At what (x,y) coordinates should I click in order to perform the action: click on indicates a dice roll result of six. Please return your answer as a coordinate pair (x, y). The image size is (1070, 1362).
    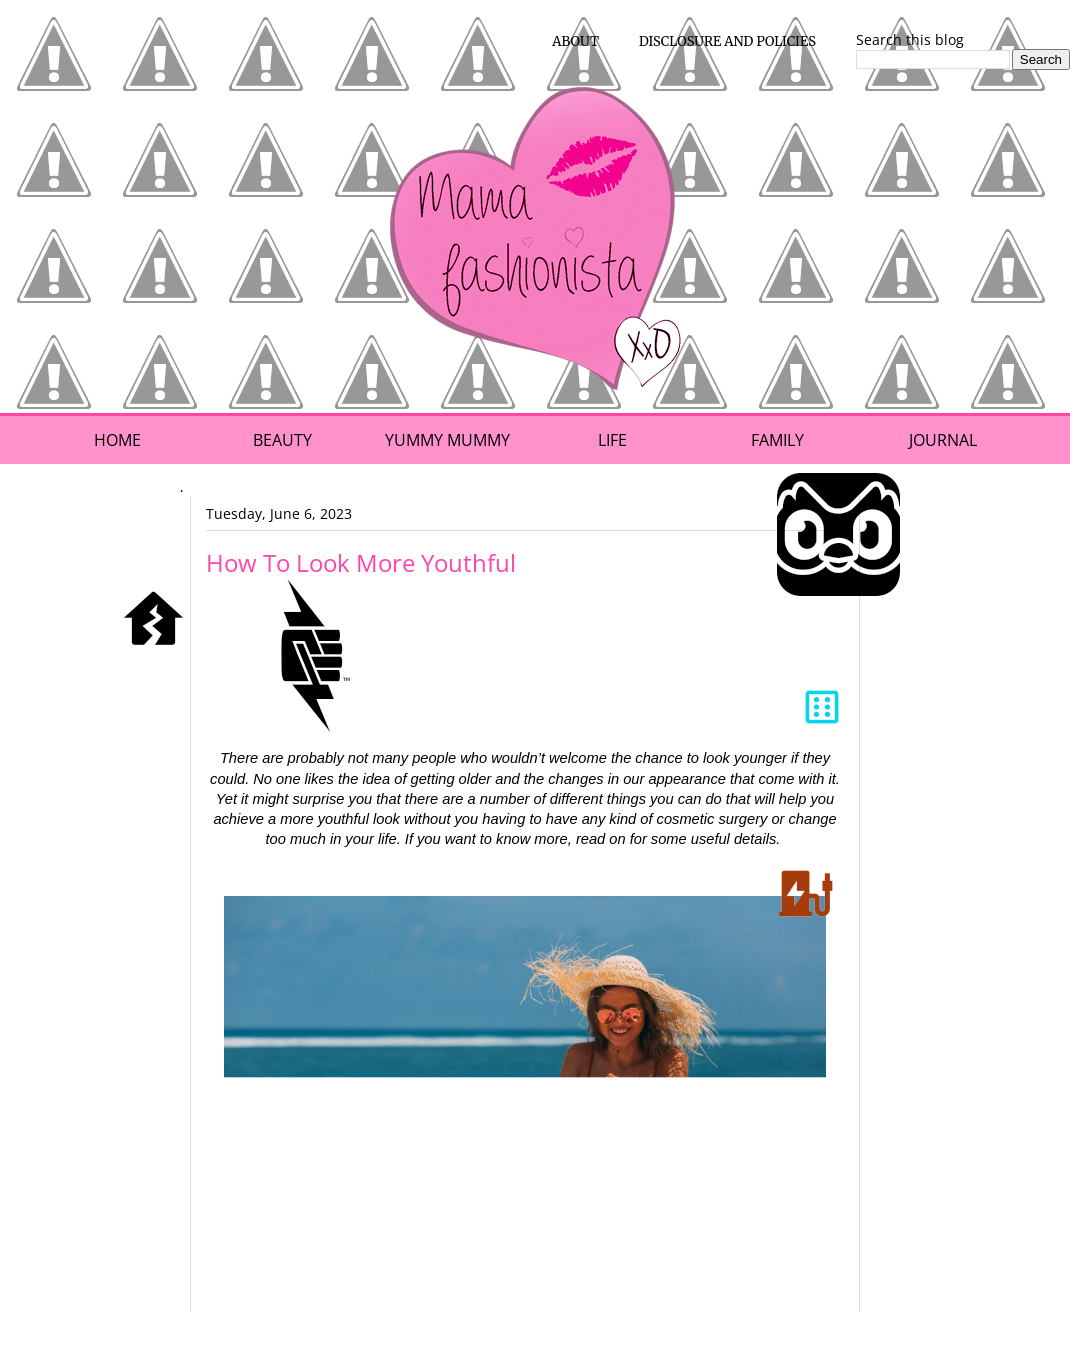
    Looking at the image, I should click on (822, 707).